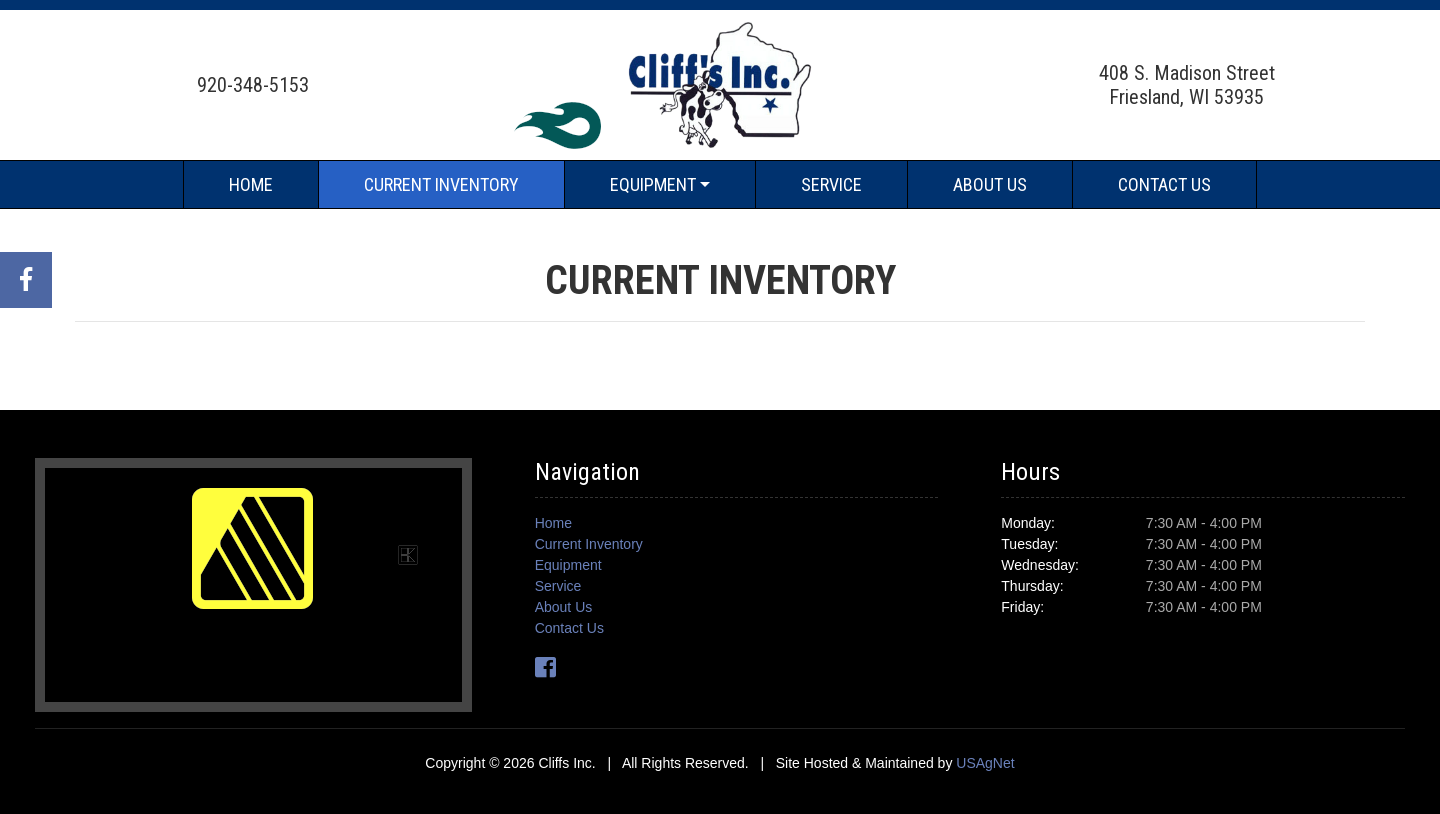 The width and height of the screenshot is (1440, 814). Describe the element at coordinates (252, 548) in the screenshot. I see `open Affinity Publisher application` at that location.